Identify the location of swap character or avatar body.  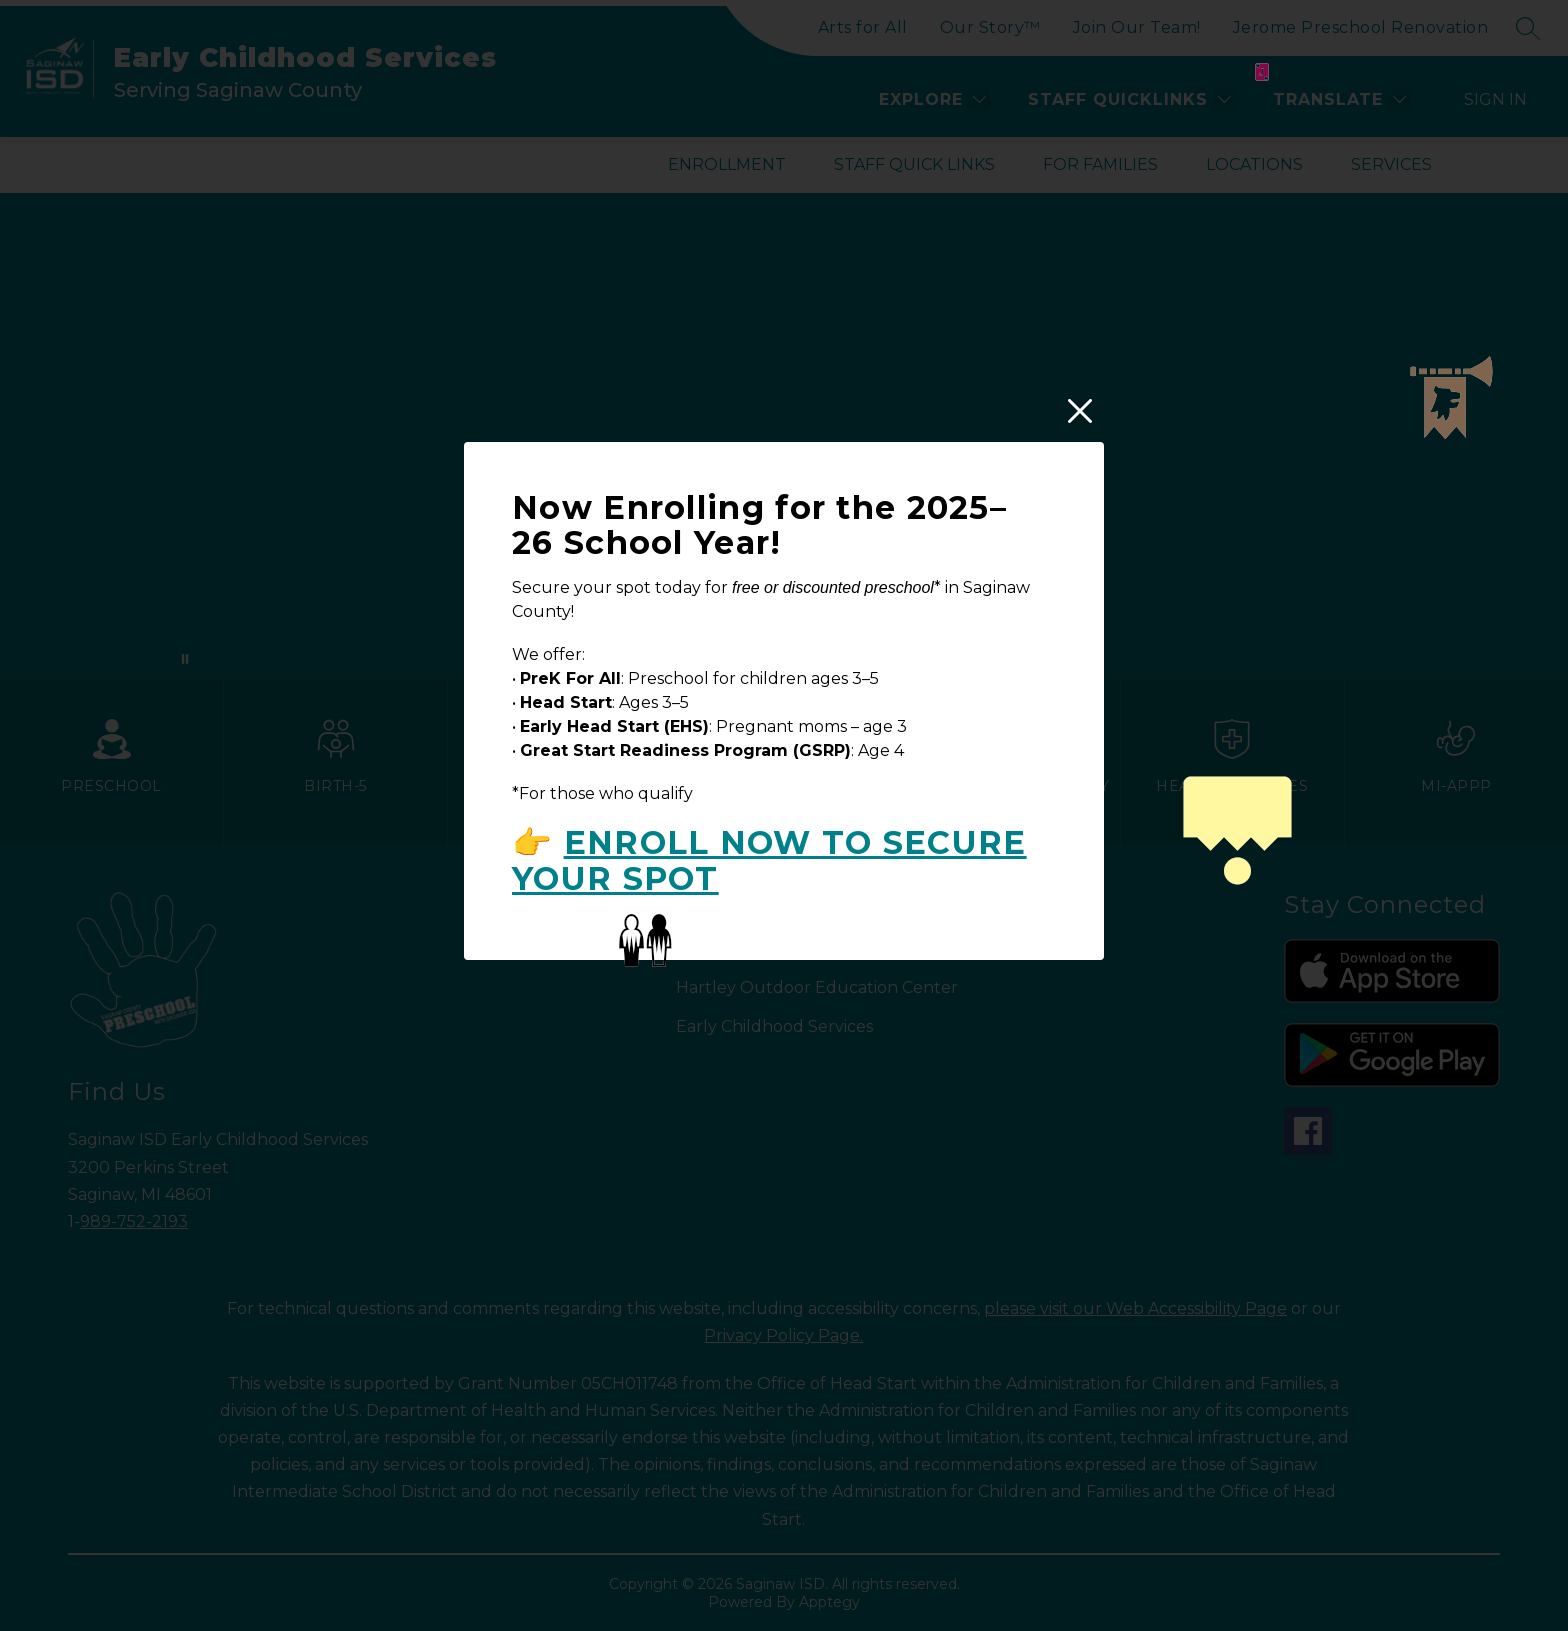
(645, 940).